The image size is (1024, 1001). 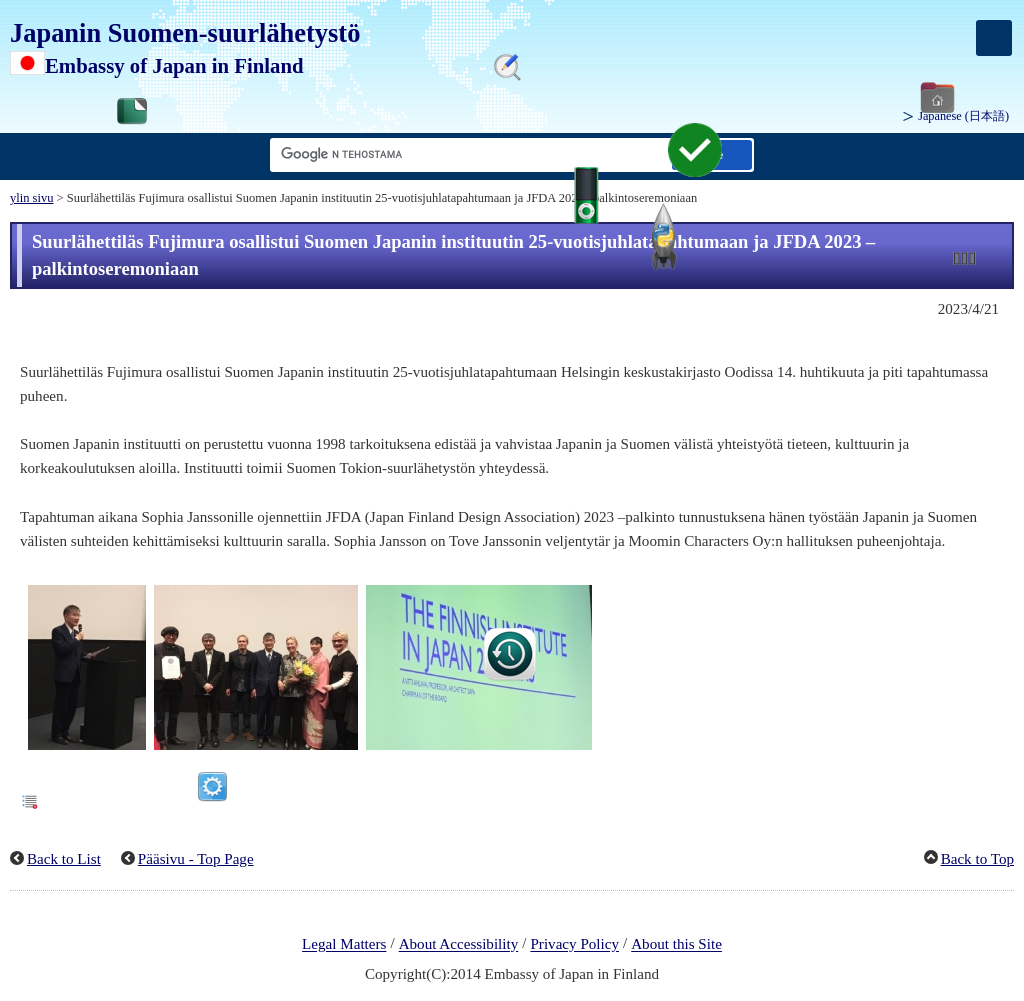 What do you see at coordinates (586, 196) in the screenshot?
I see `iPod nano device in green` at bounding box center [586, 196].